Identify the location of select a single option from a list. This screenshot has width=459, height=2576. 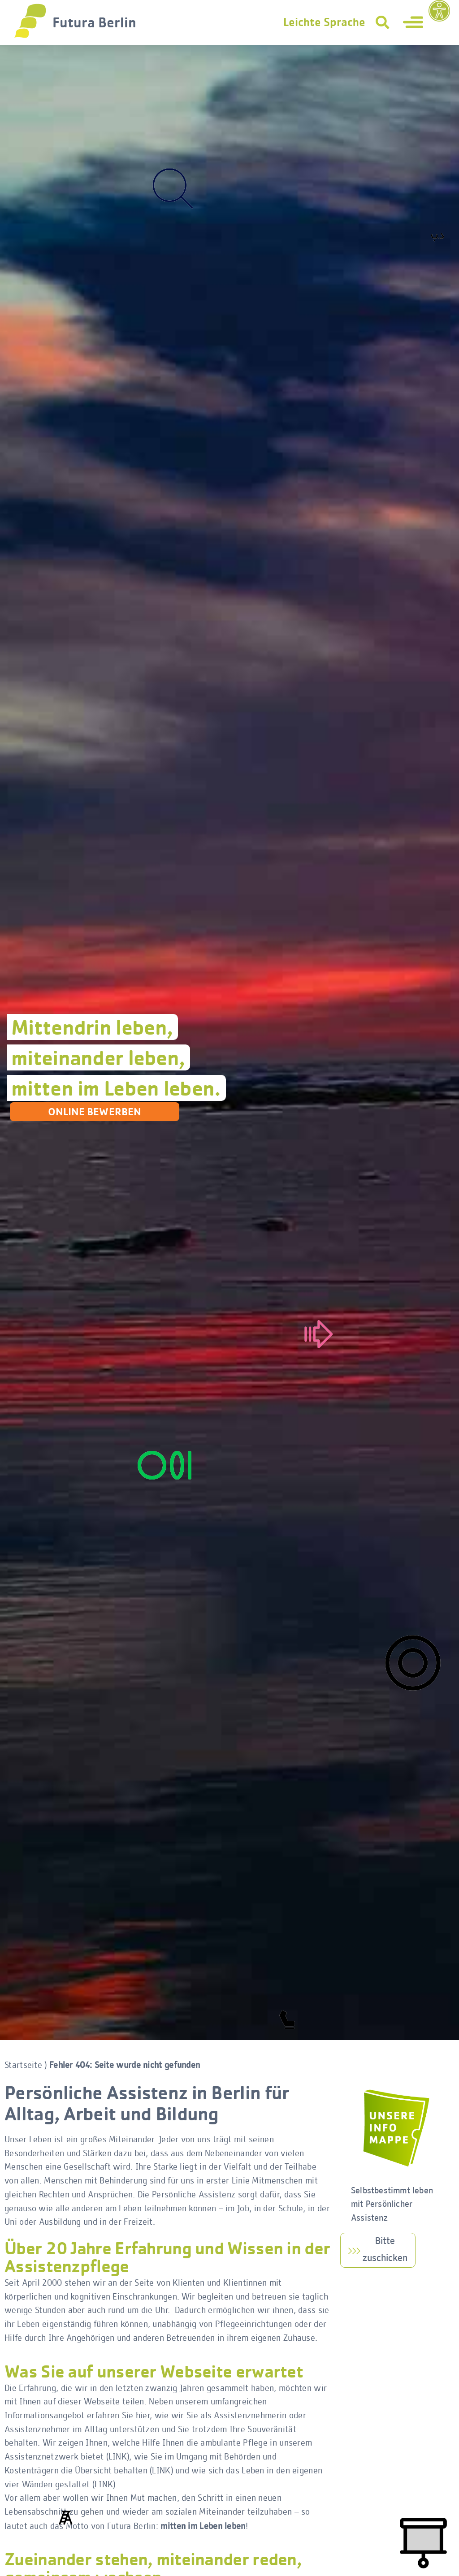
(413, 1663).